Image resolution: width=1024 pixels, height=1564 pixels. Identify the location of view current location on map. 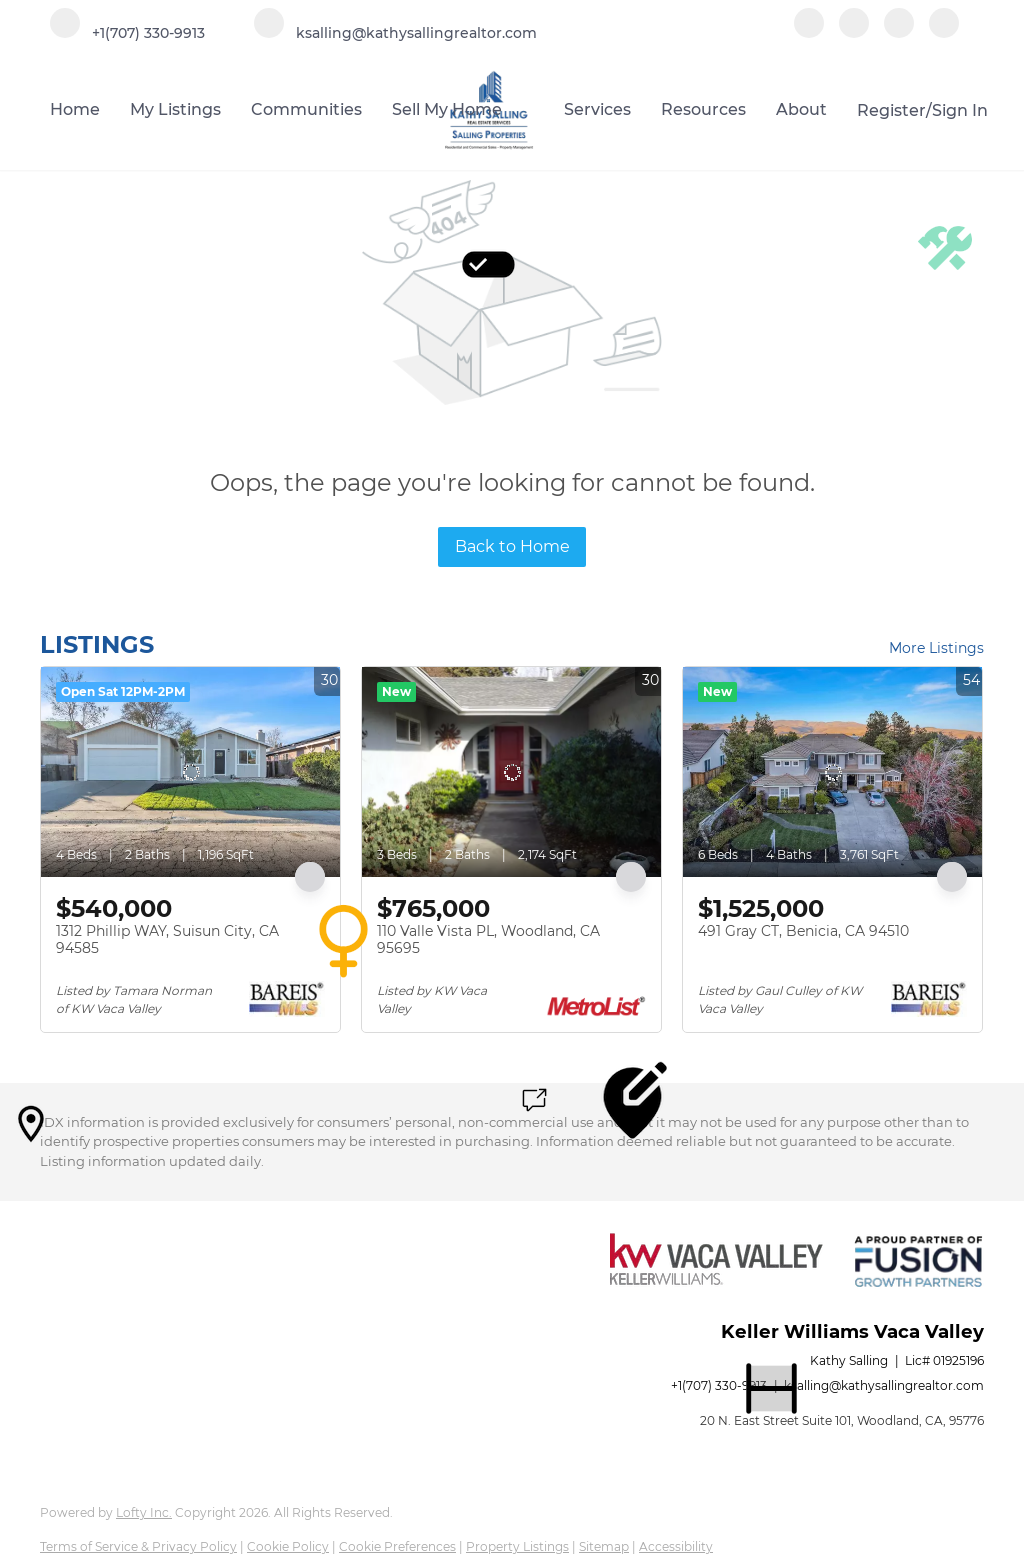
(31, 1124).